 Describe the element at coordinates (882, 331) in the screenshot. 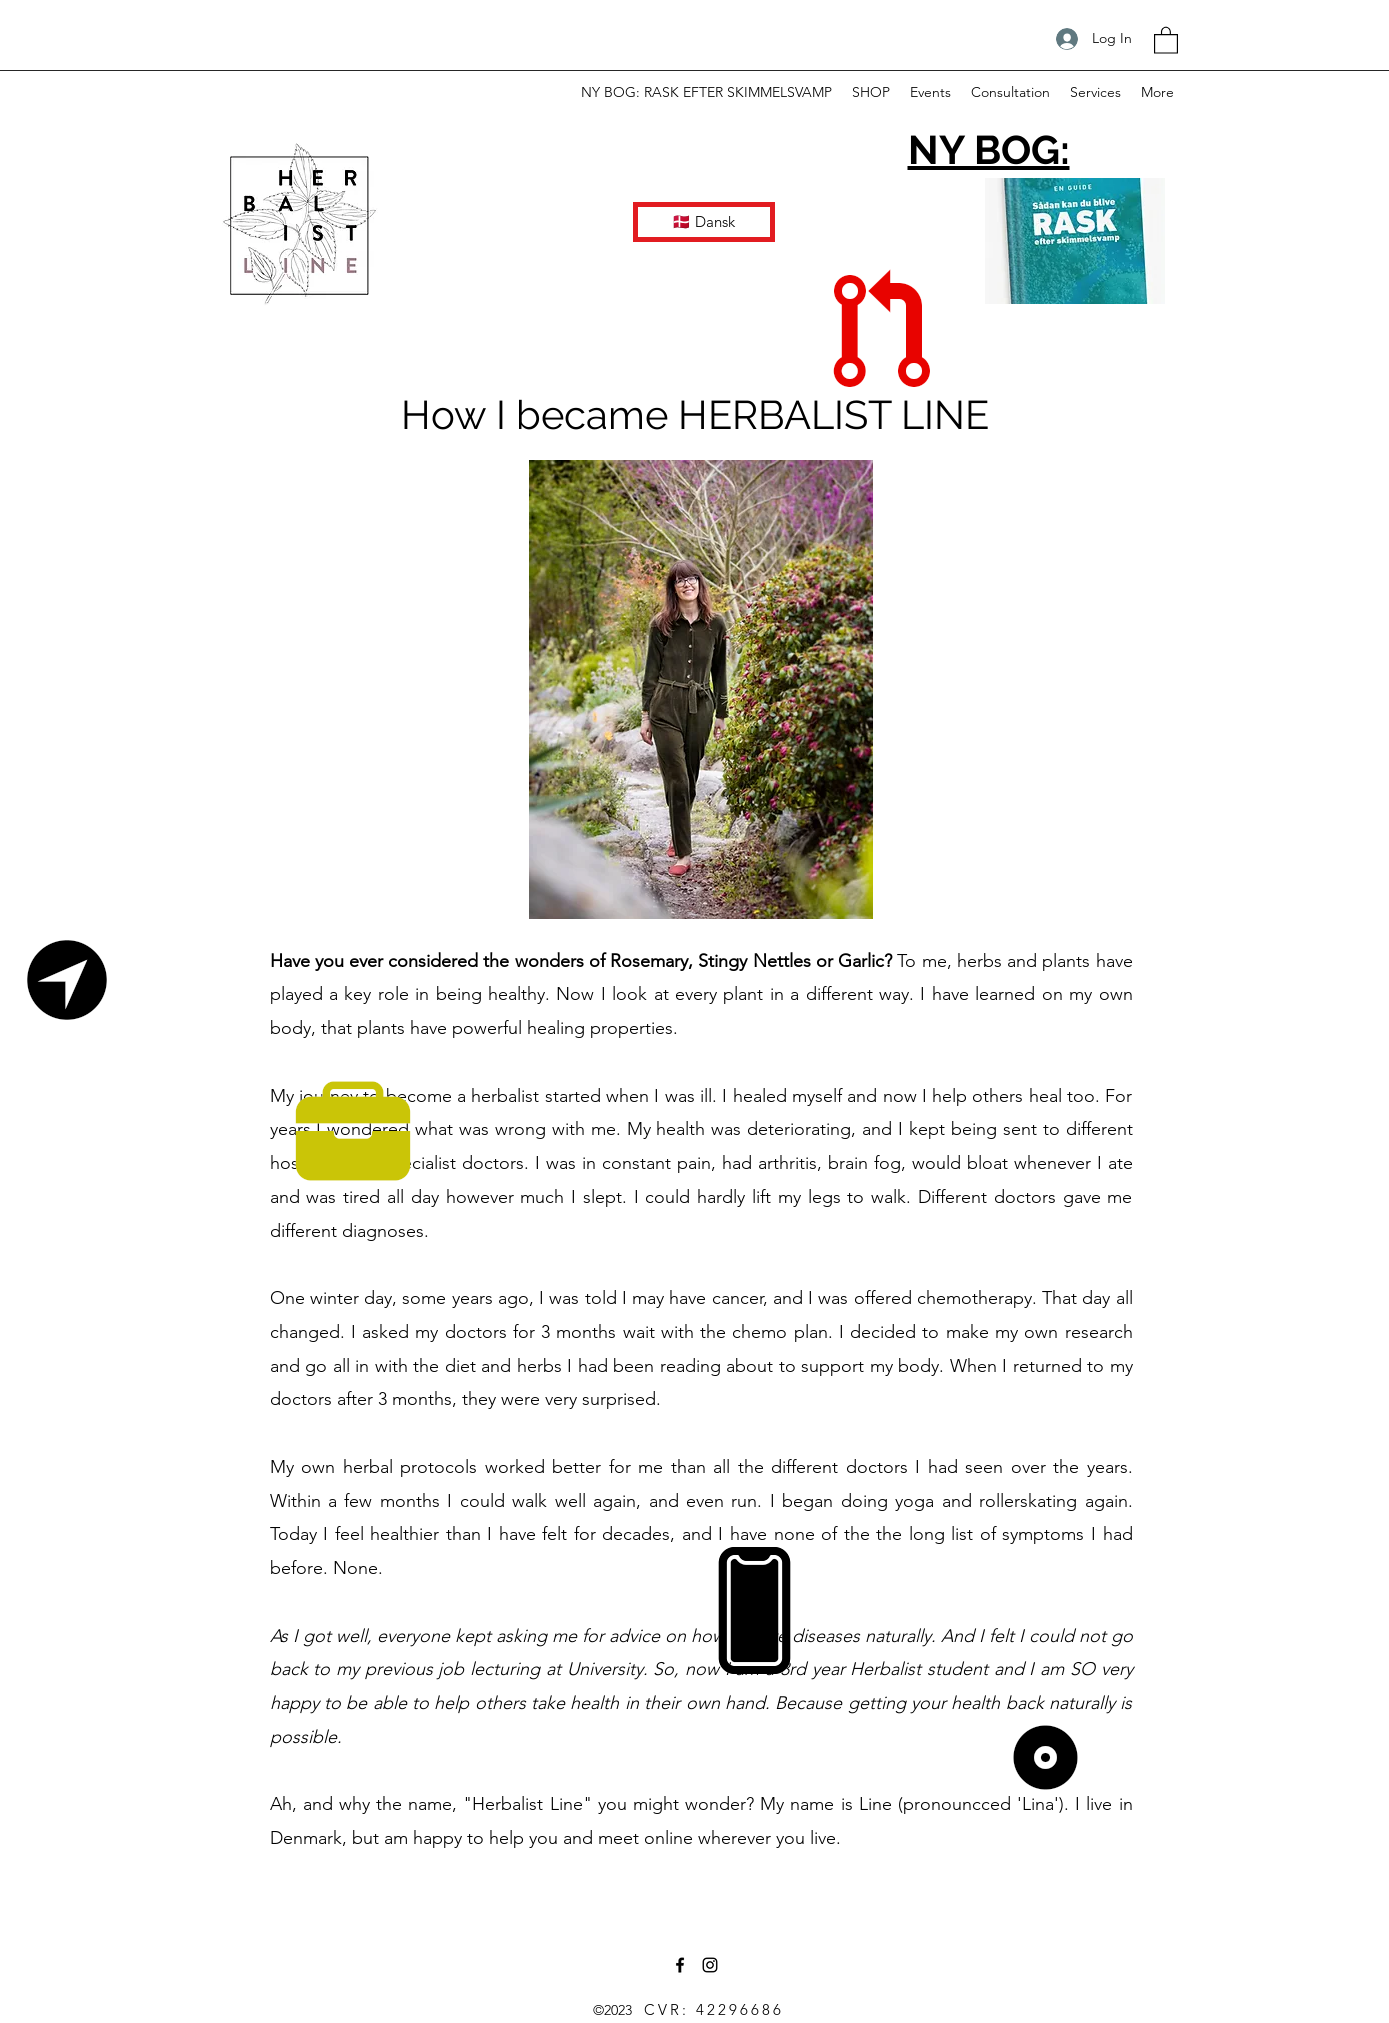

I see `create a new pull request` at that location.